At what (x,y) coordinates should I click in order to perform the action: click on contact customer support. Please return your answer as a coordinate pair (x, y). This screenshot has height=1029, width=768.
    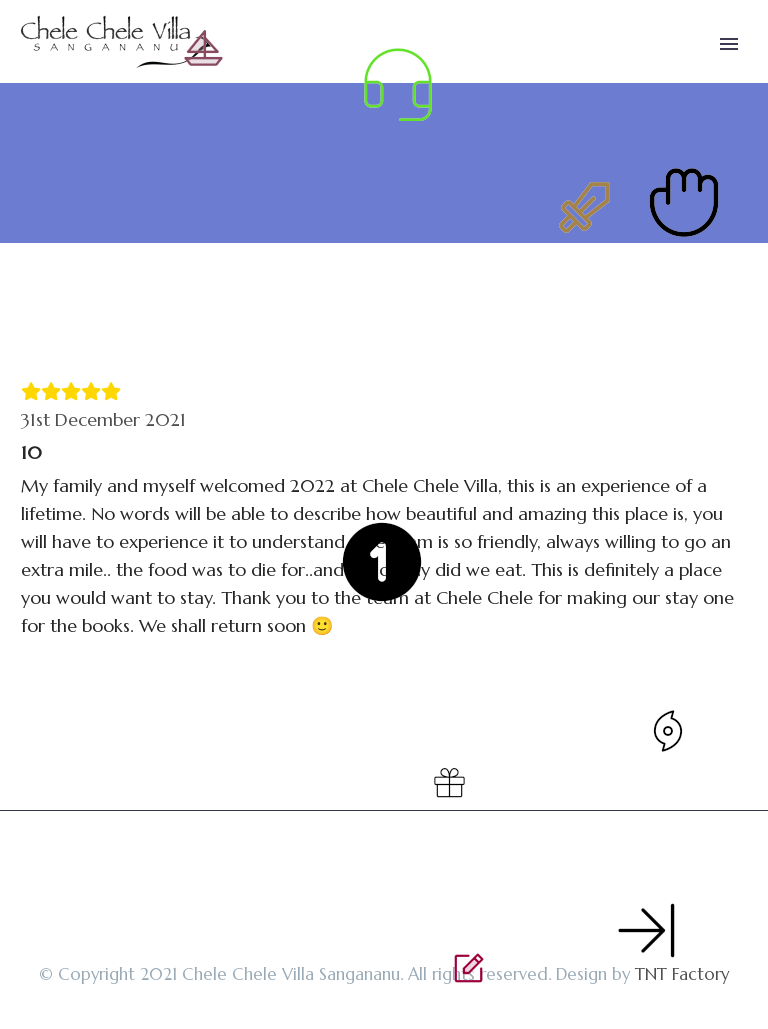
    Looking at the image, I should click on (398, 82).